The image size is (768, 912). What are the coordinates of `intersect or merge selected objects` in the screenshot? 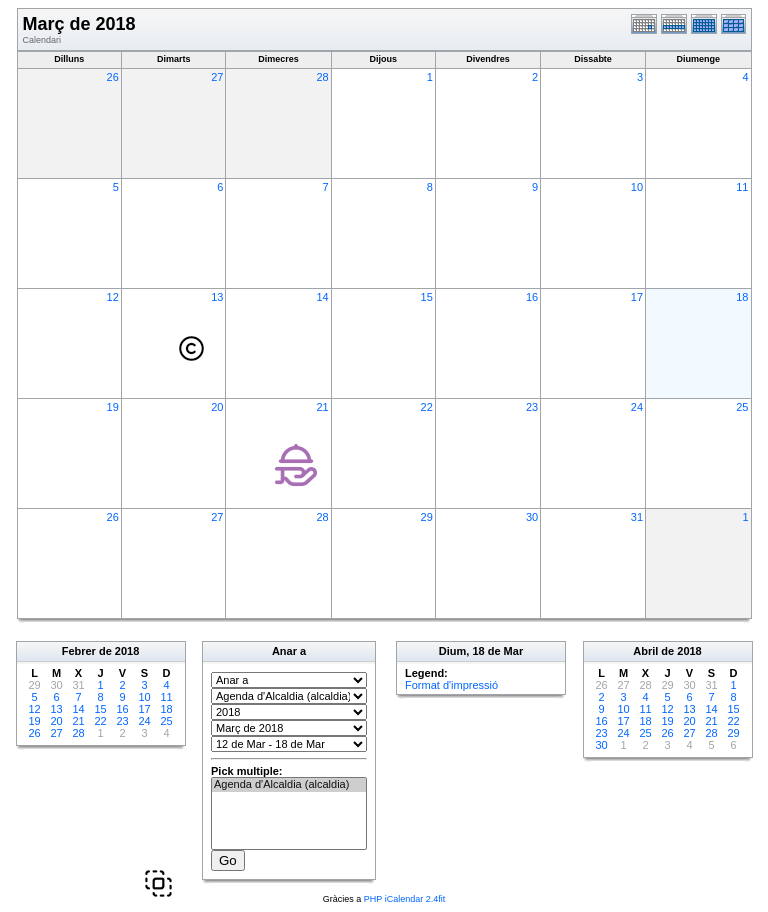 It's located at (158, 883).